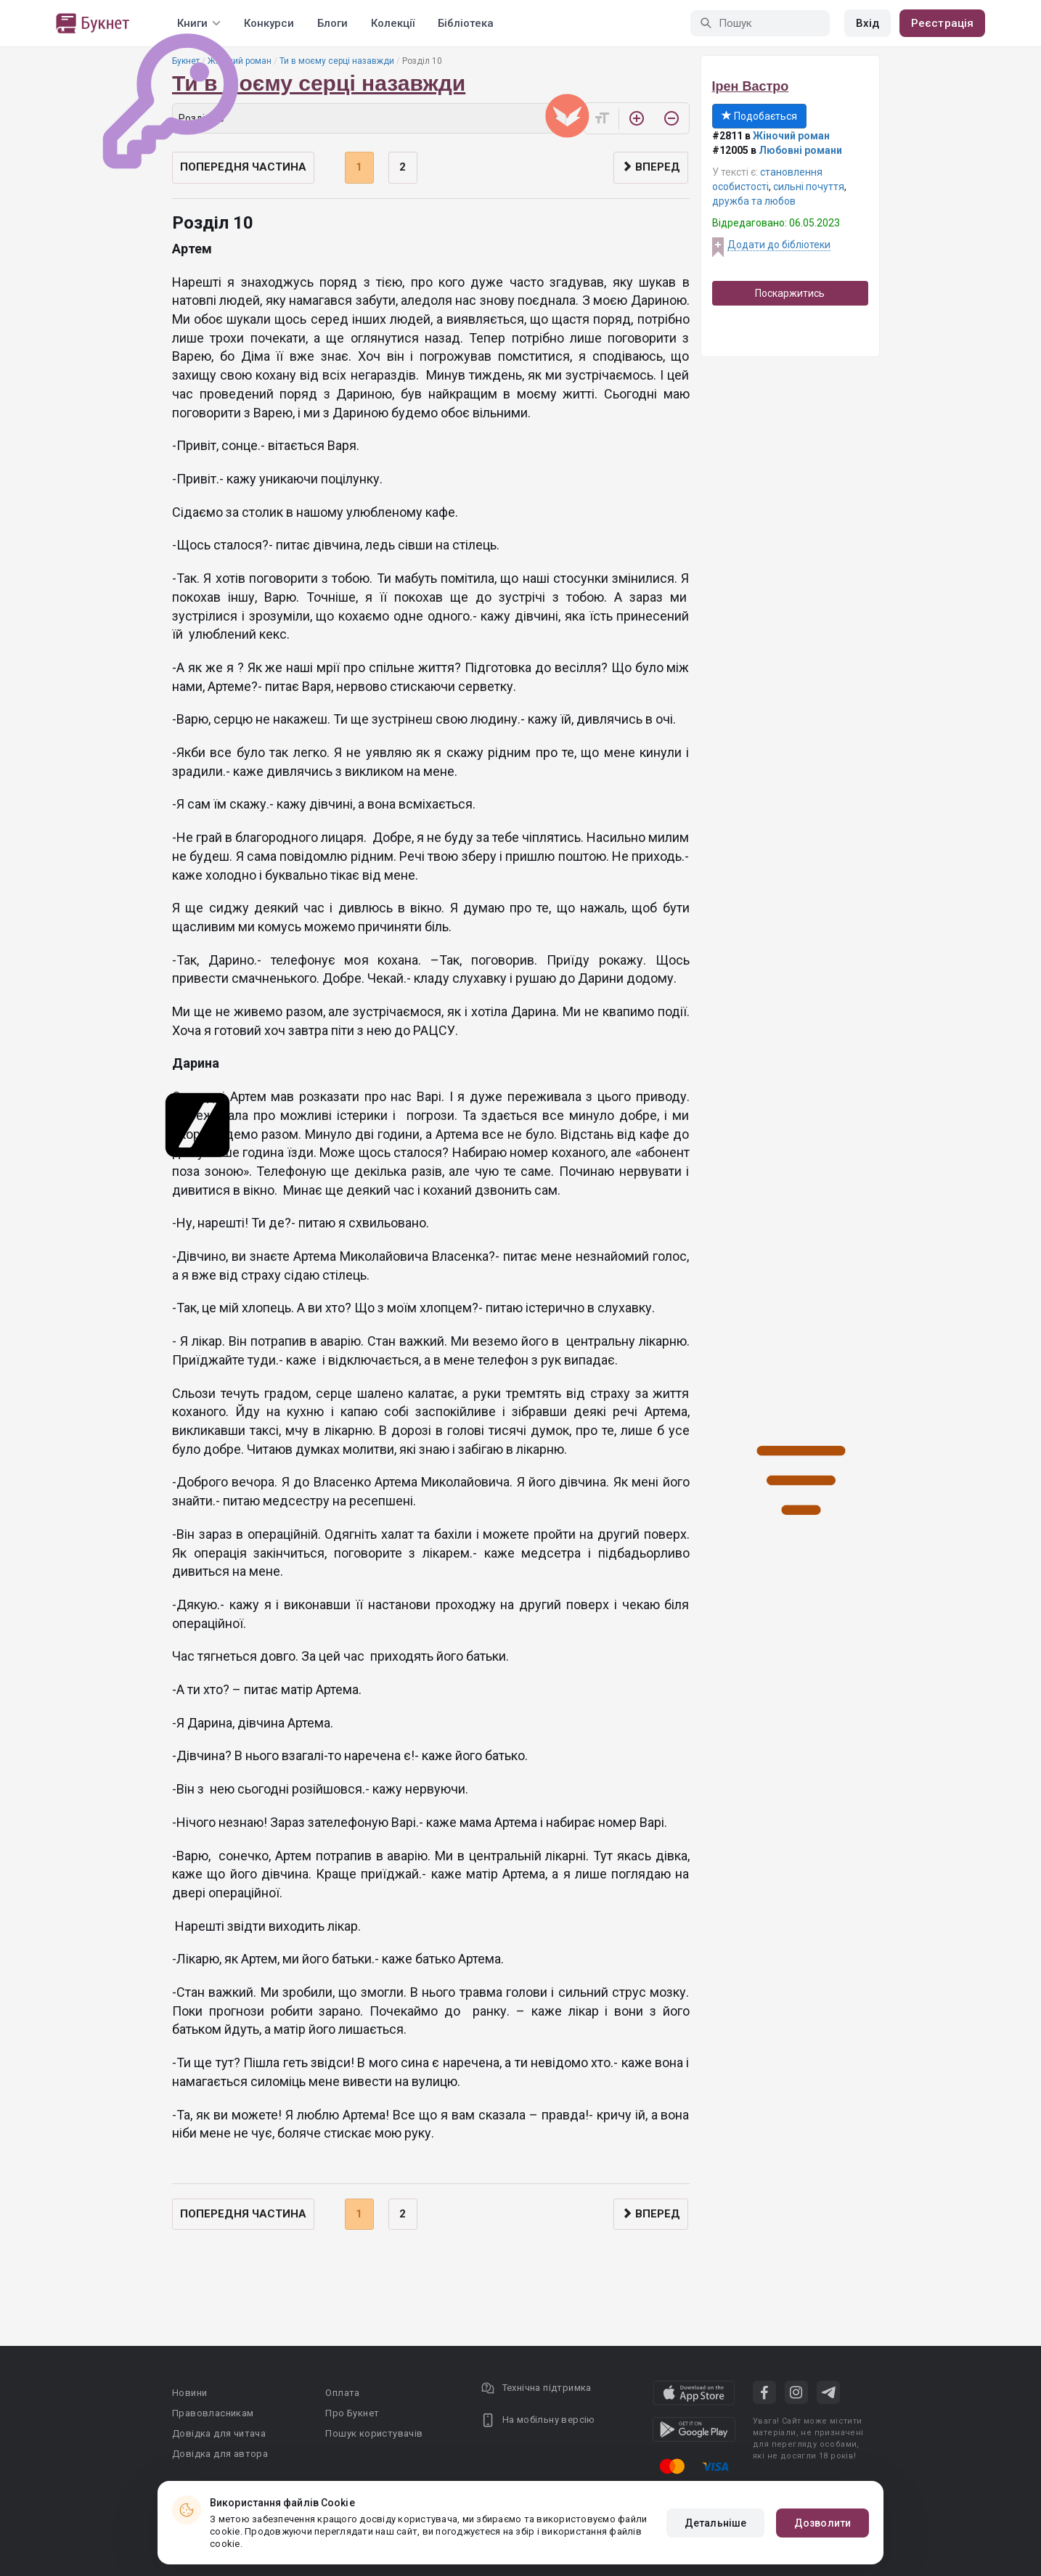 This screenshot has width=1041, height=2576. What do you see at coordinates (801, 1480) in the screenshot?
I see `filter list or search results` at bounding box center [801, 1480].